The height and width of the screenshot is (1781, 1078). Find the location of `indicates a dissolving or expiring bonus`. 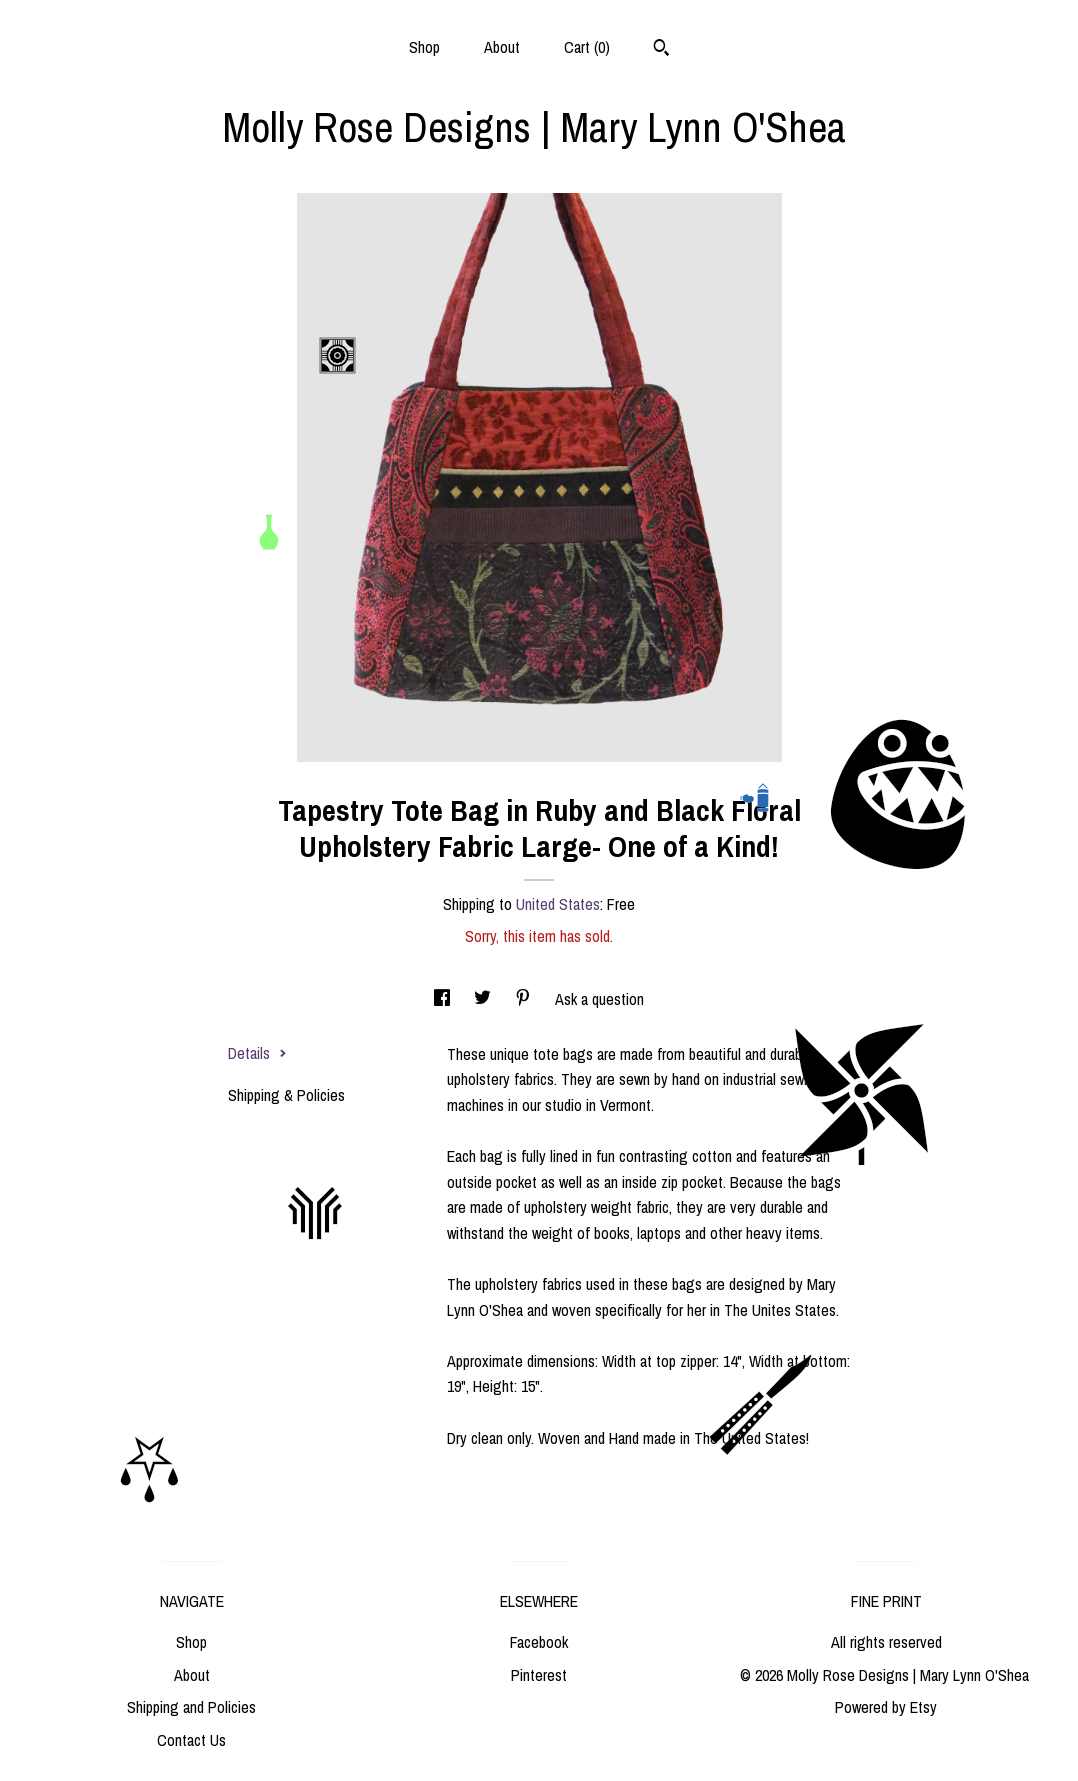

indicates a dissolving or expiring bonus is located at coordinates (148, 1469).